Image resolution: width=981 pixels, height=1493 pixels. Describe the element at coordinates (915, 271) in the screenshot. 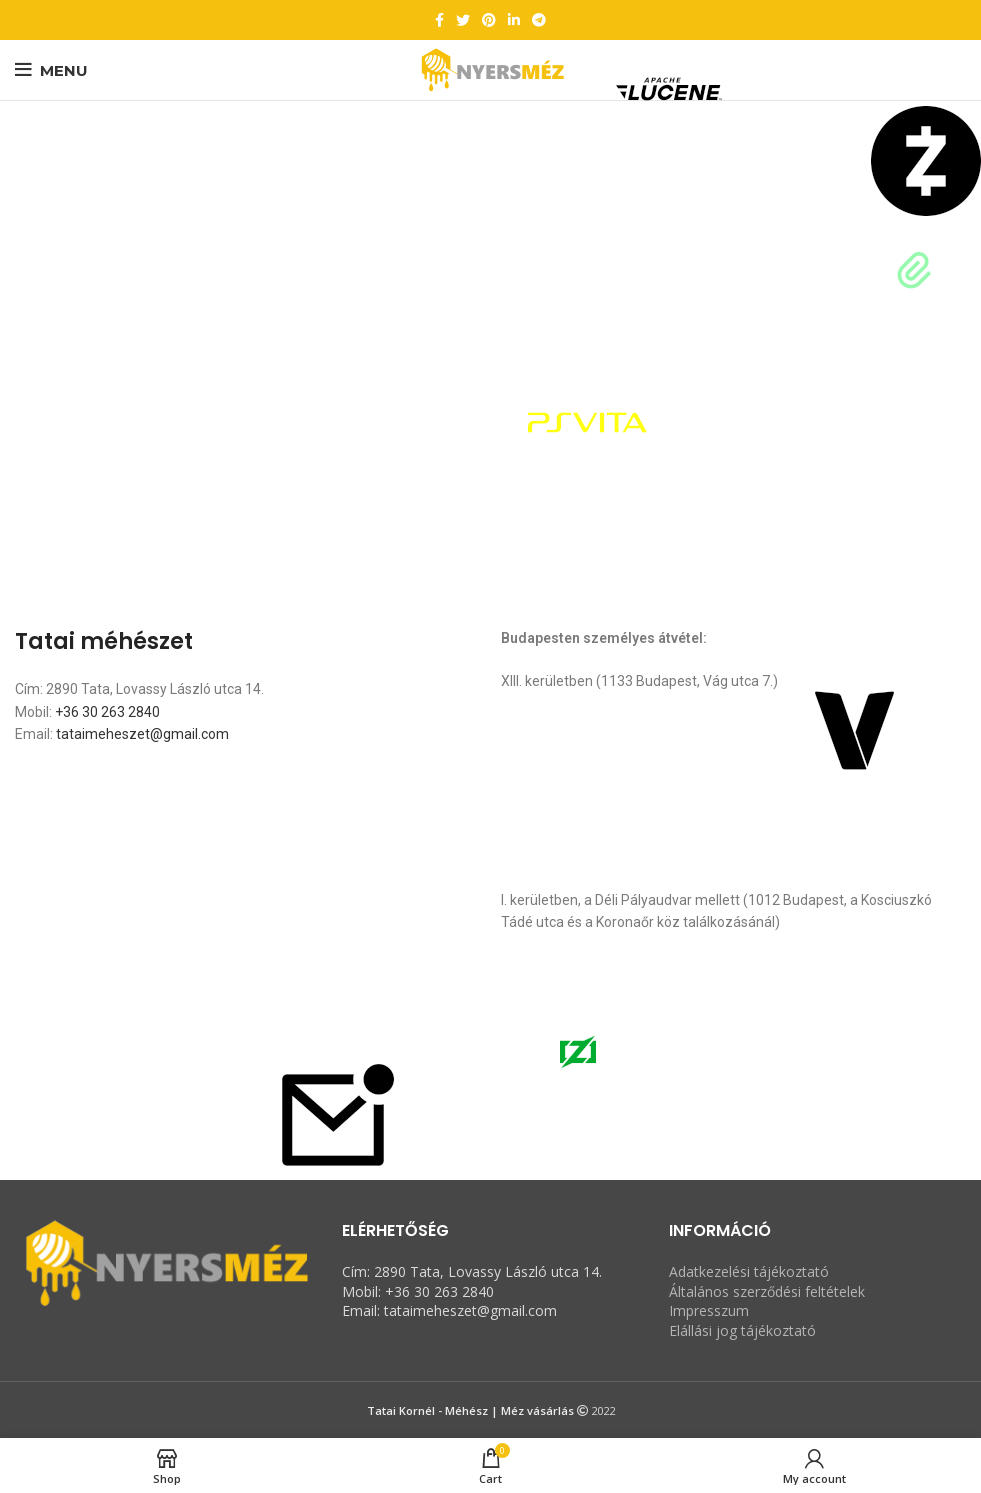

I see `attach a file to your message` at that location.